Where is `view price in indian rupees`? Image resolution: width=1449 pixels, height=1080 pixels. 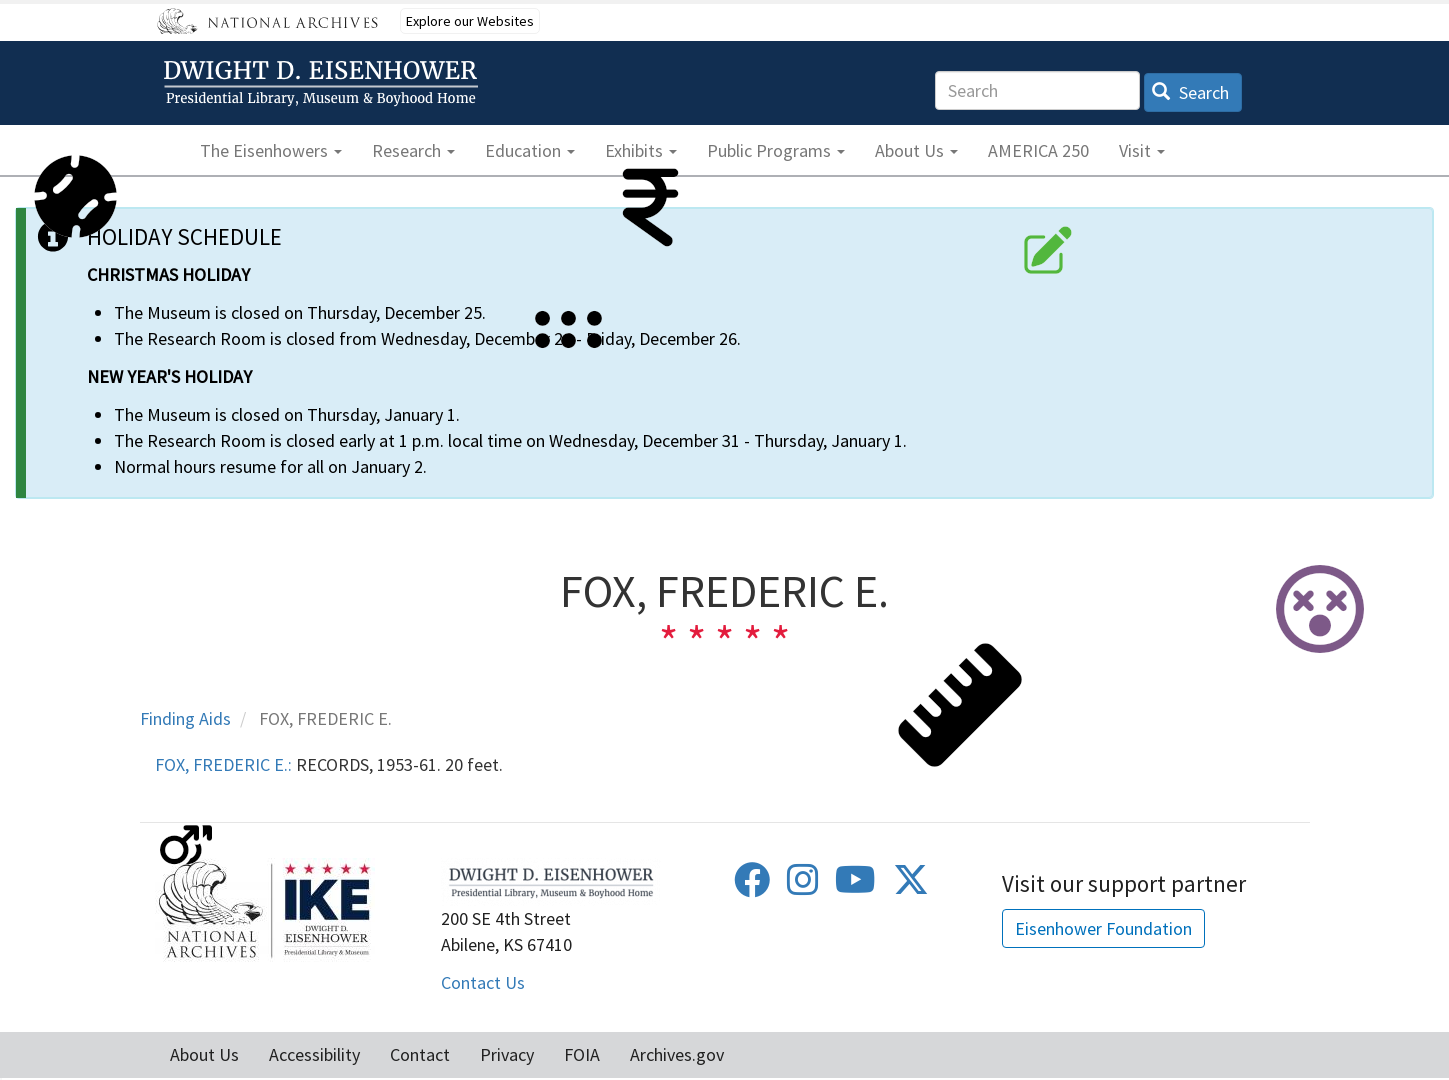
view price in indian rupees is located at coordinates (650, 207).